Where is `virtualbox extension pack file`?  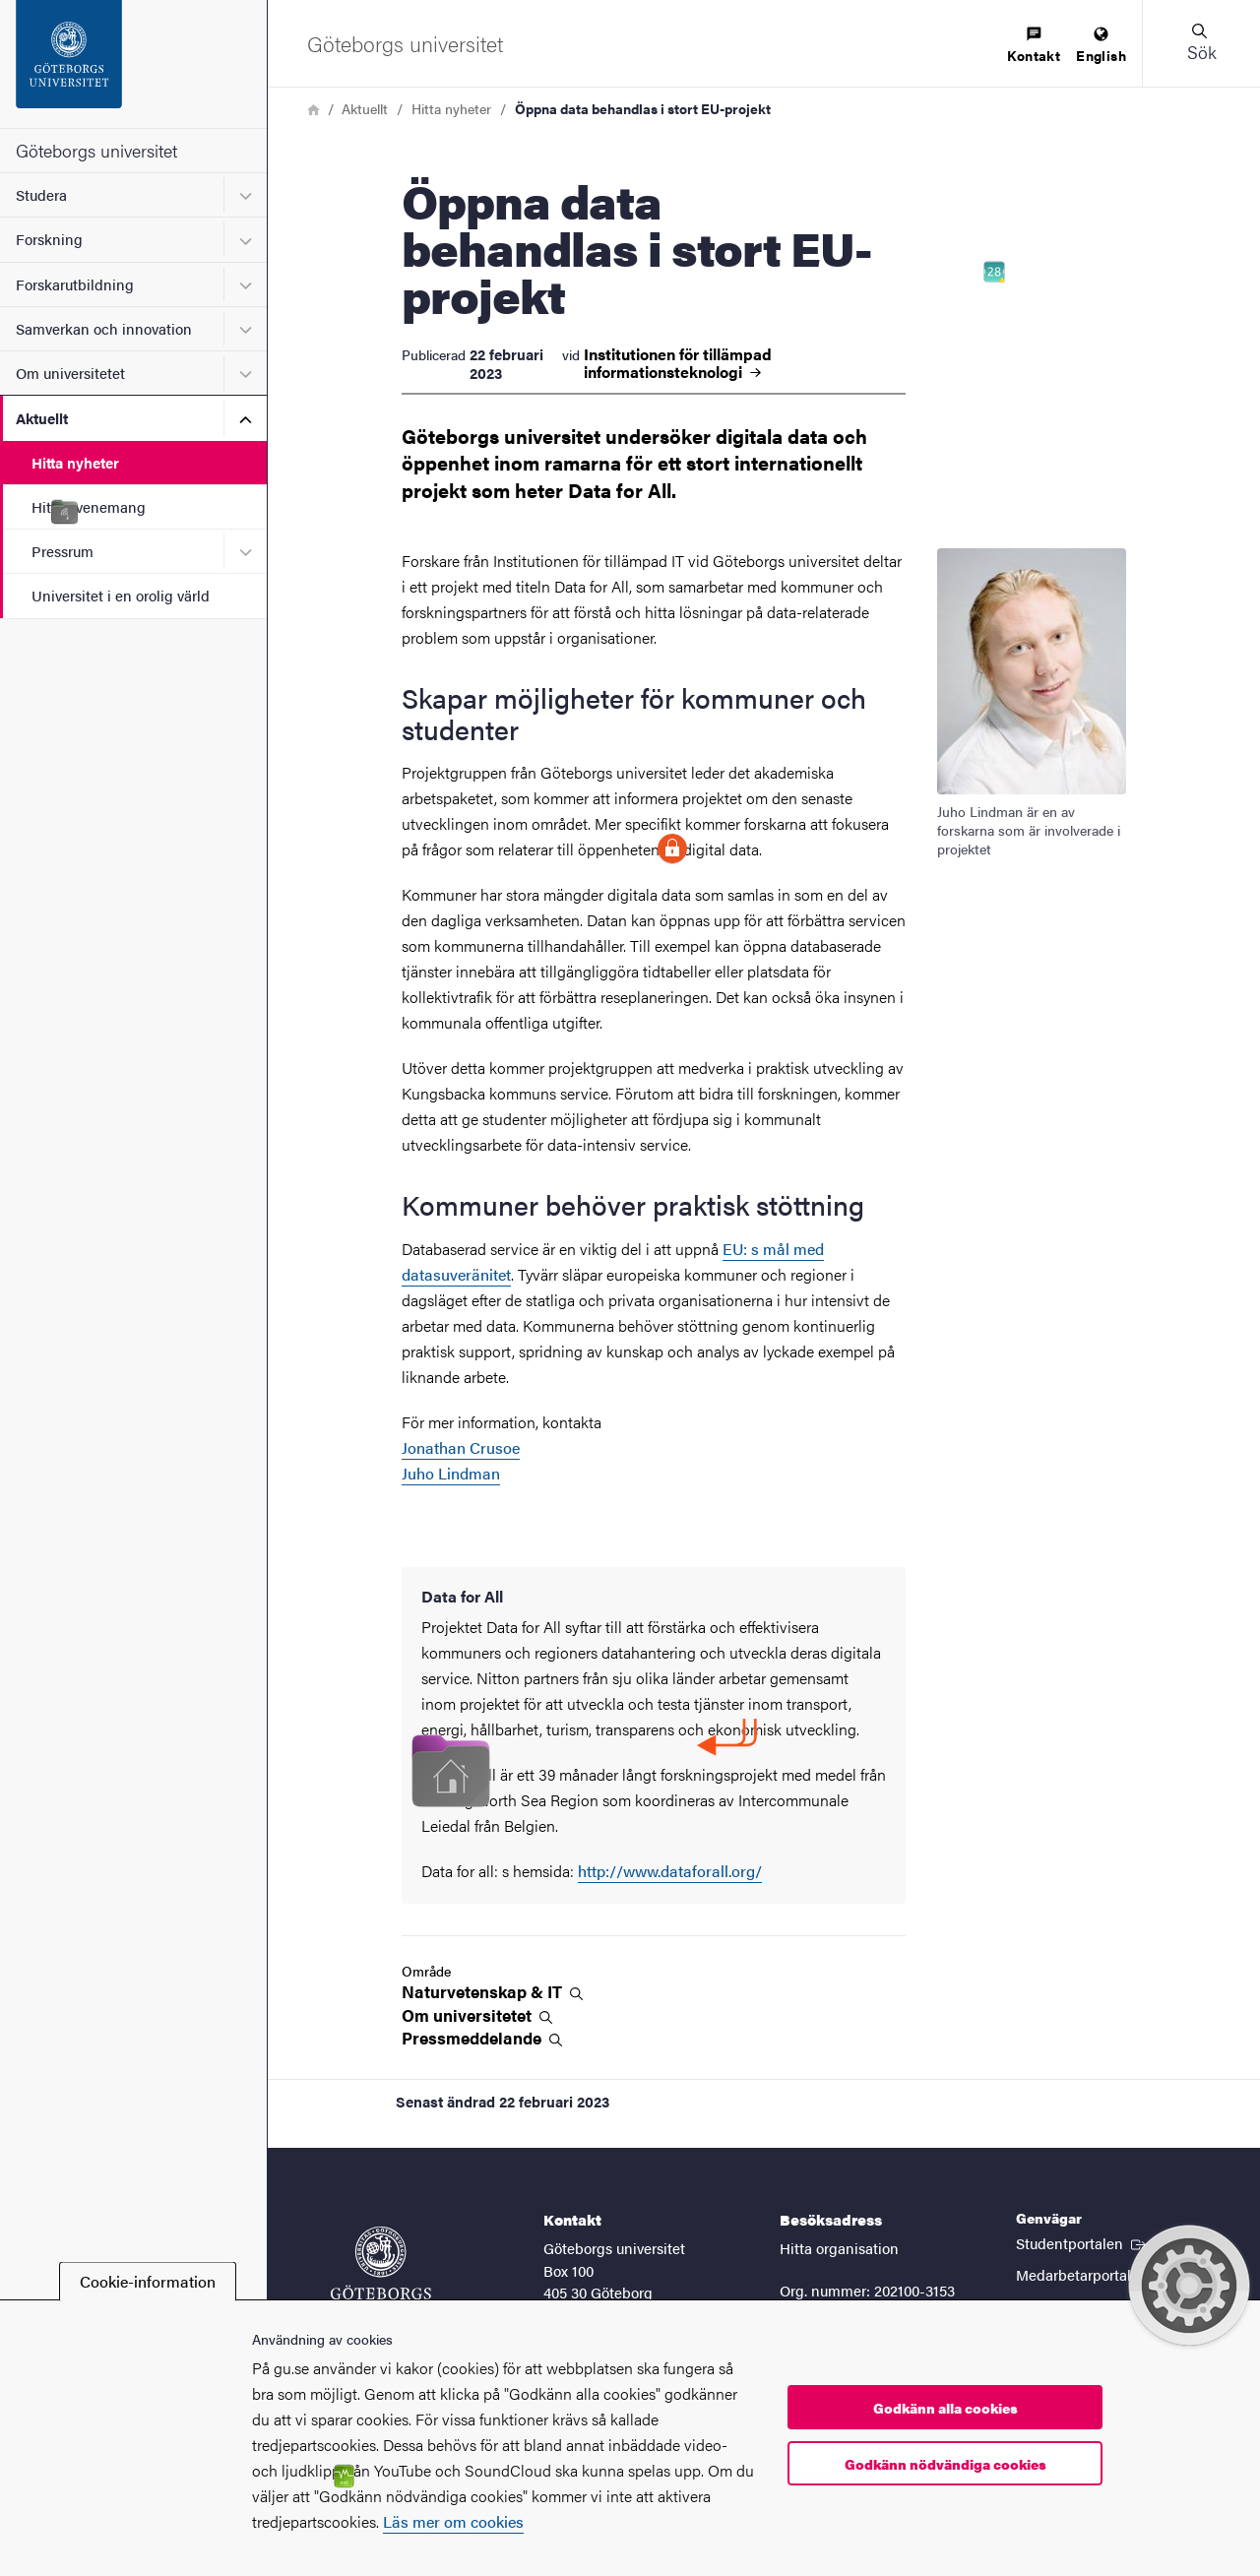
virtualbox extension pack file is located at coordinates (344, 2476).